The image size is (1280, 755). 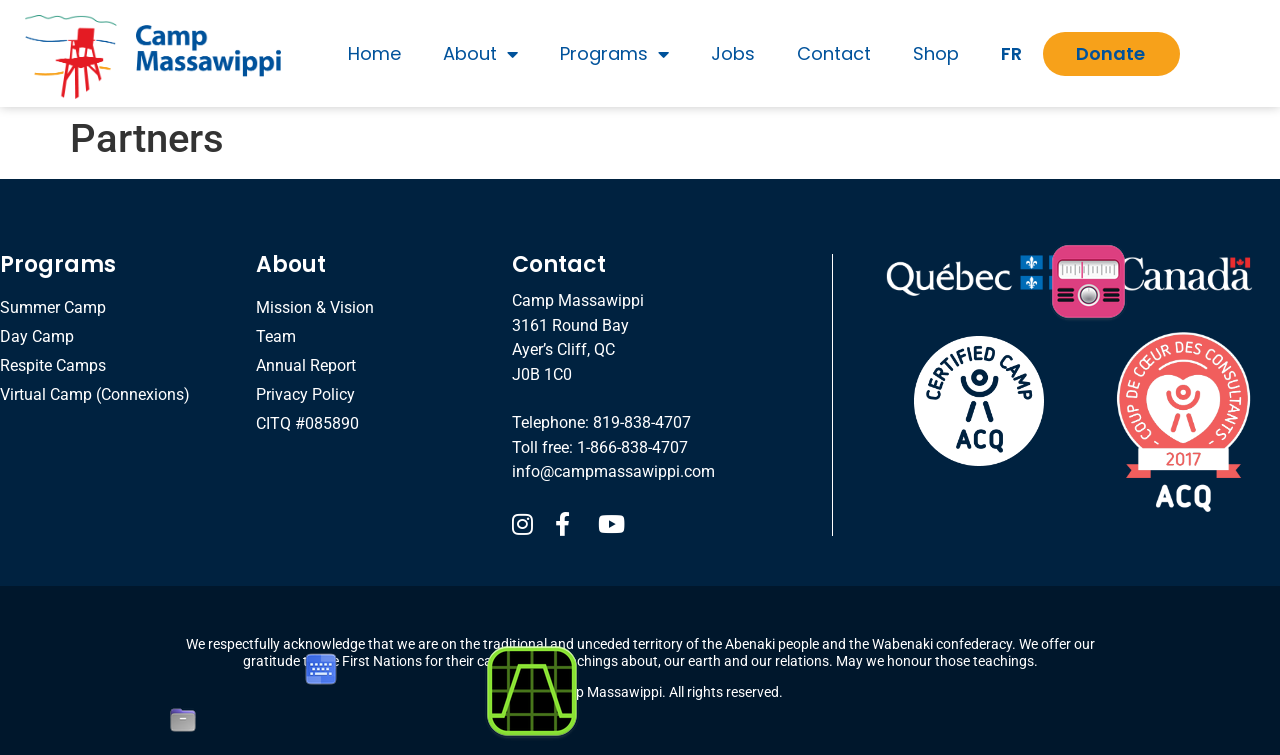 What do you see at coordinates (1088, 281) in the screenshot?
I see `open tuner radio streaming app` at bounding box center [1088, 281].